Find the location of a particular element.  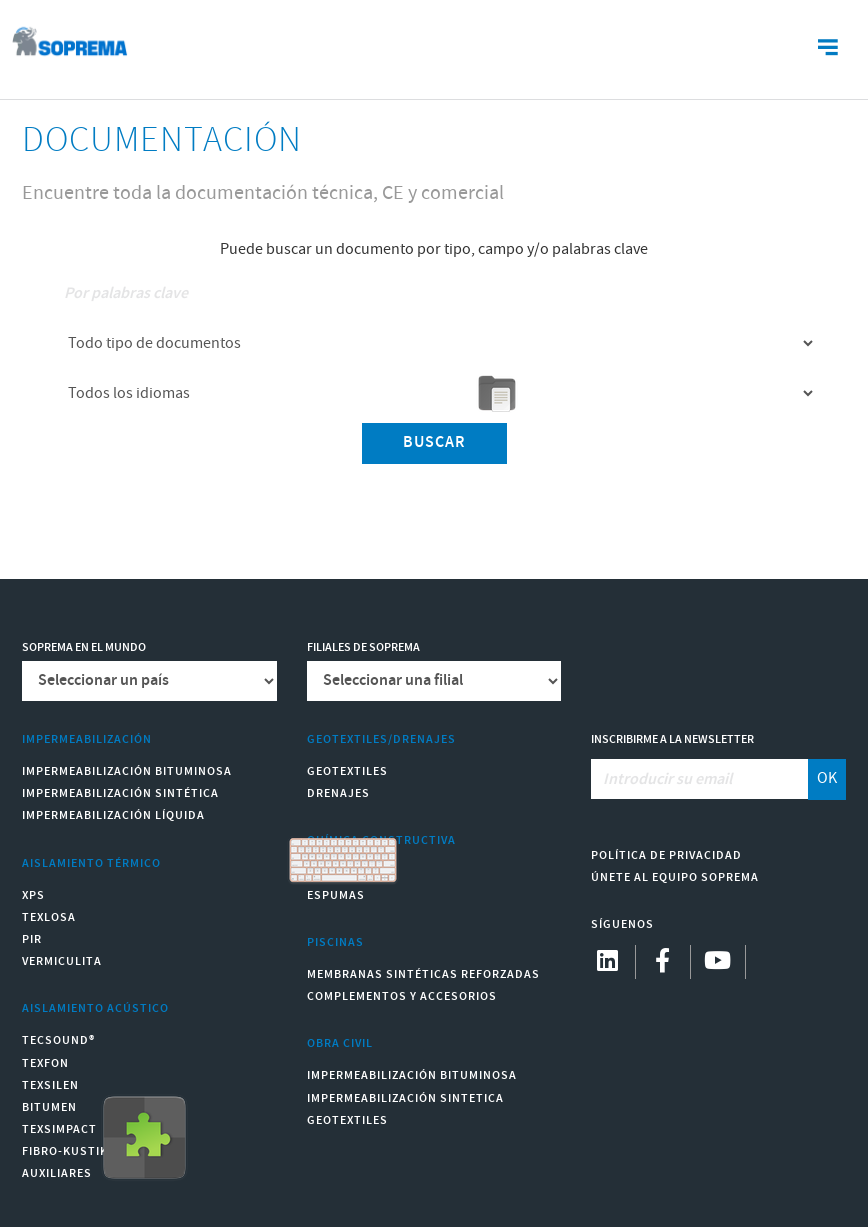

connect to a bluetooth keyboard is located at coordinates (343, 860).